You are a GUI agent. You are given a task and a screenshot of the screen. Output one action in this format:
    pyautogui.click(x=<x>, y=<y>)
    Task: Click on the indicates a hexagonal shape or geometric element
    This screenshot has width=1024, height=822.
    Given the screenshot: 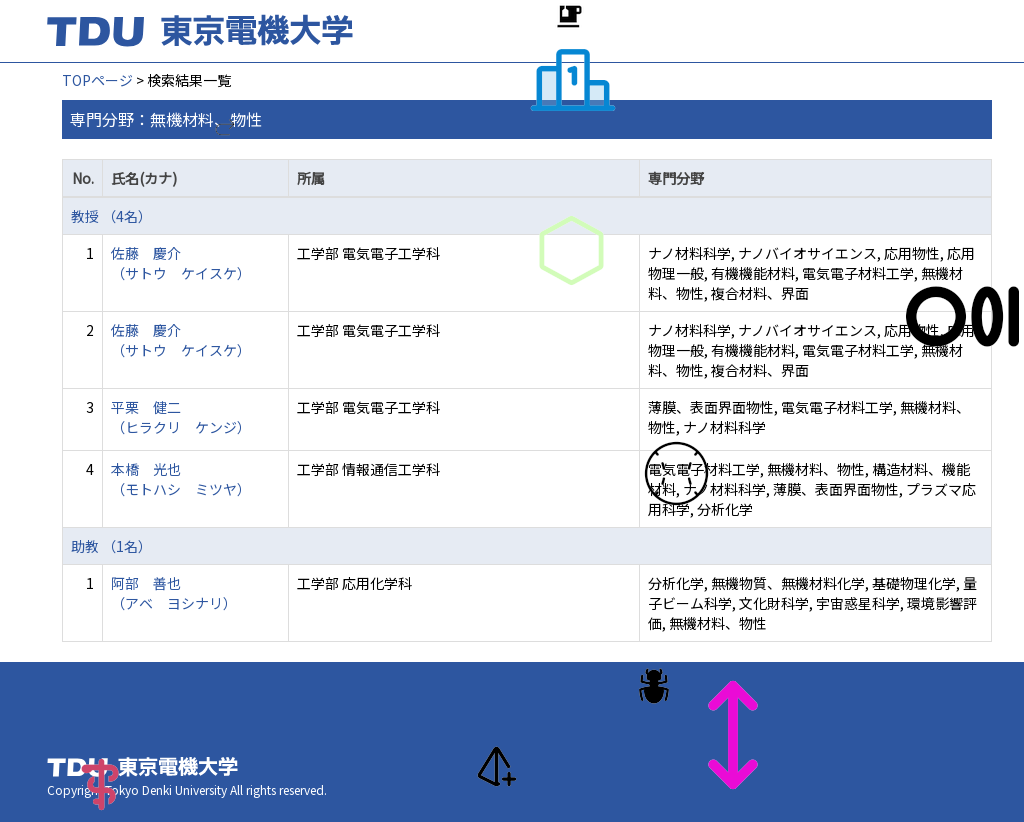 What is the action you would take?
    pyautogui.click(x=571, y=250)
    